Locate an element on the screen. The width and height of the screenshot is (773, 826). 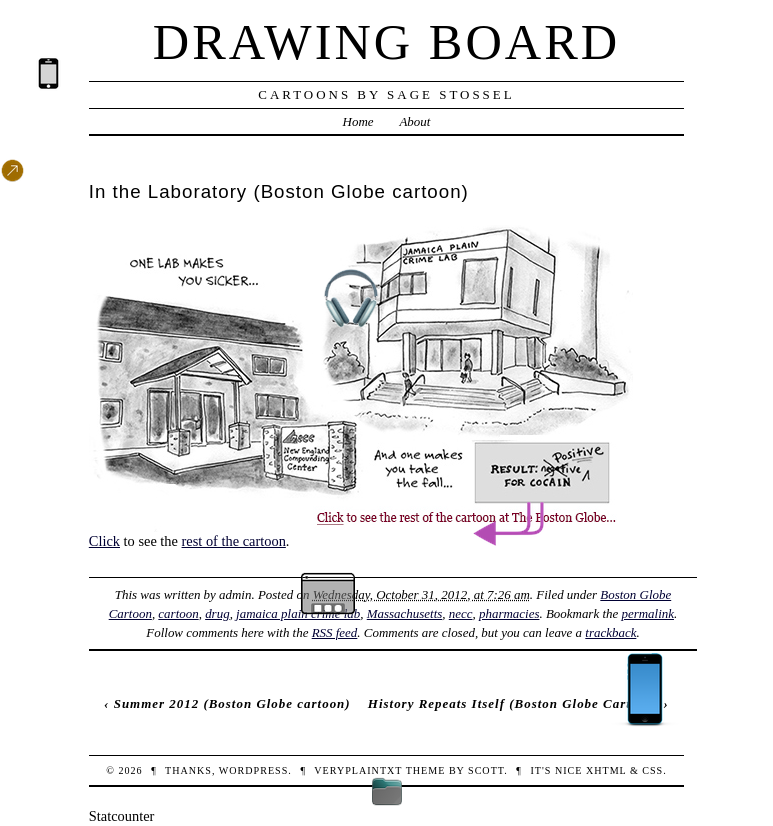
bluetooth headphones connected is located at coordinates (351, 298).